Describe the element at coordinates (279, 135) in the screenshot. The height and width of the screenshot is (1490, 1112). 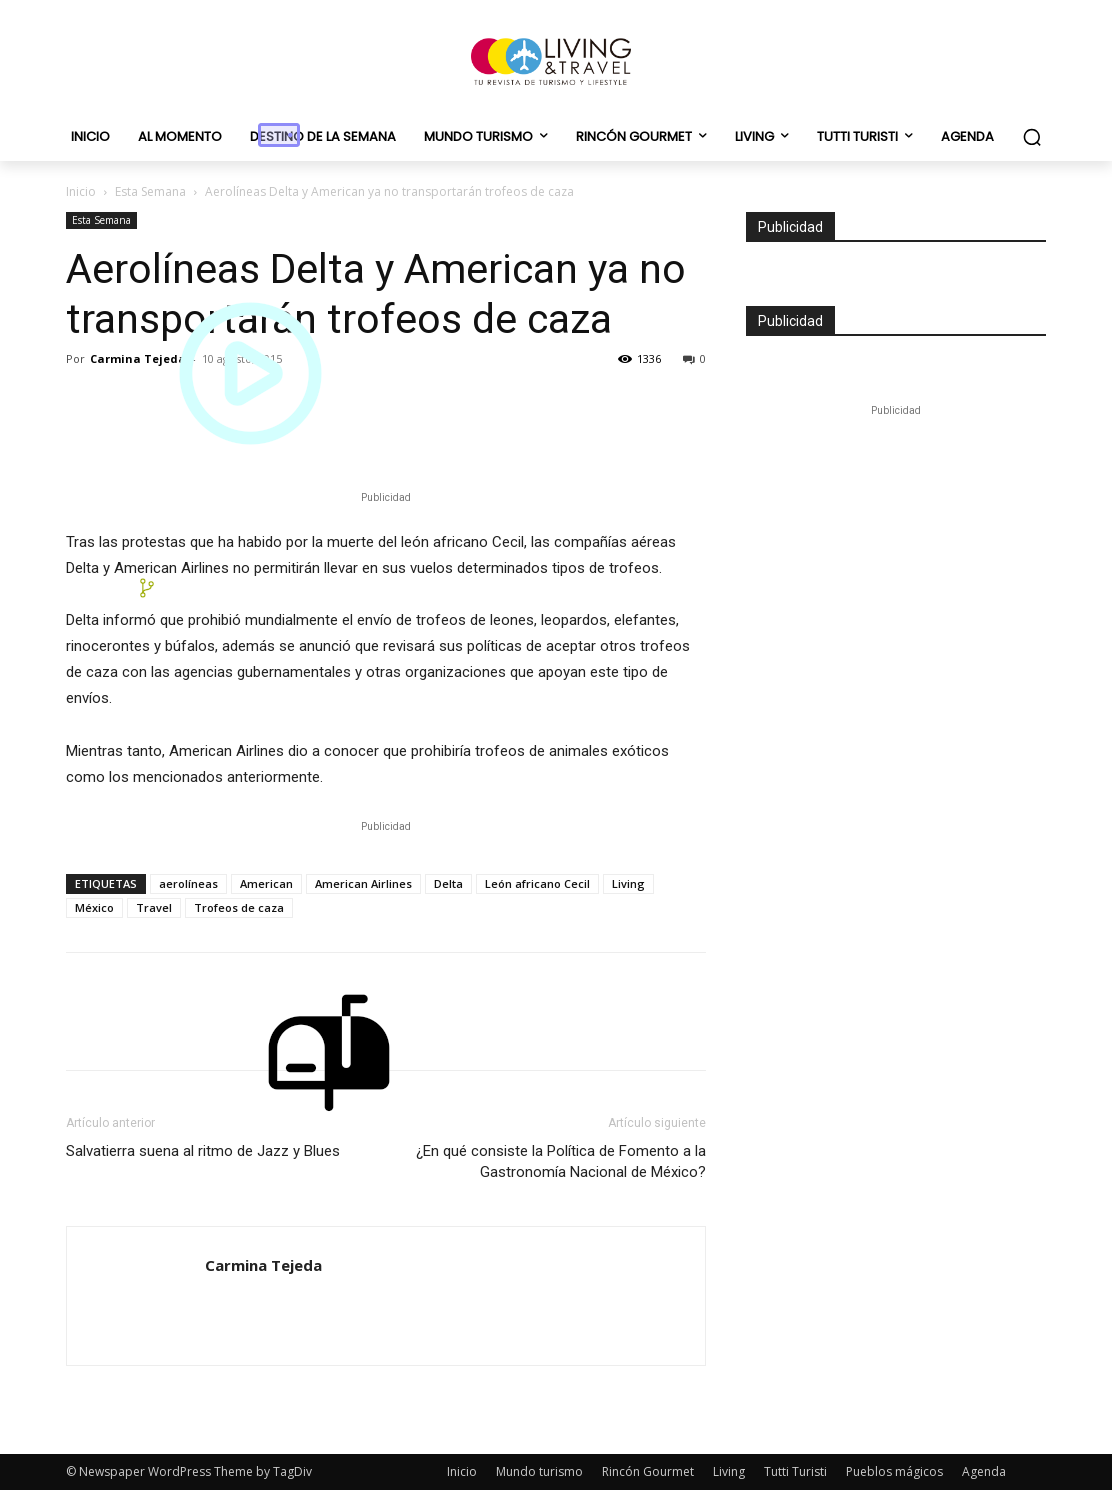
I see `access local storage or disk drive` at that location.